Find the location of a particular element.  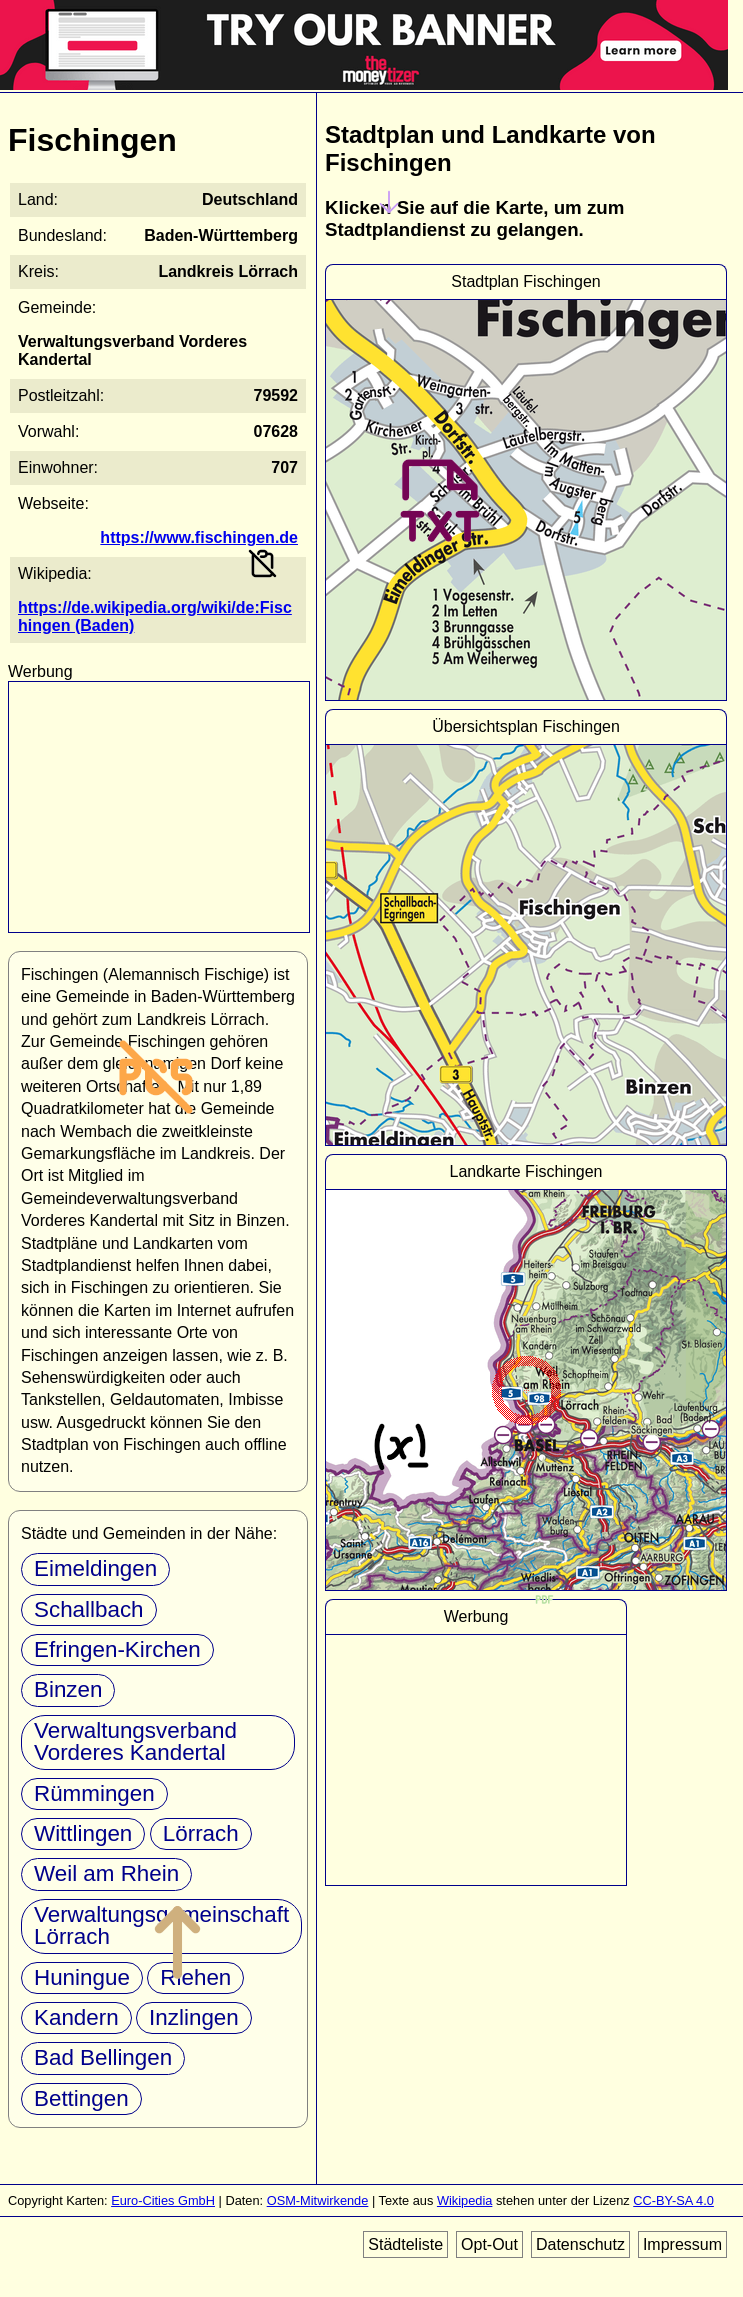

remove a variable from an equation or formula is located at coordinates (400, 1447).